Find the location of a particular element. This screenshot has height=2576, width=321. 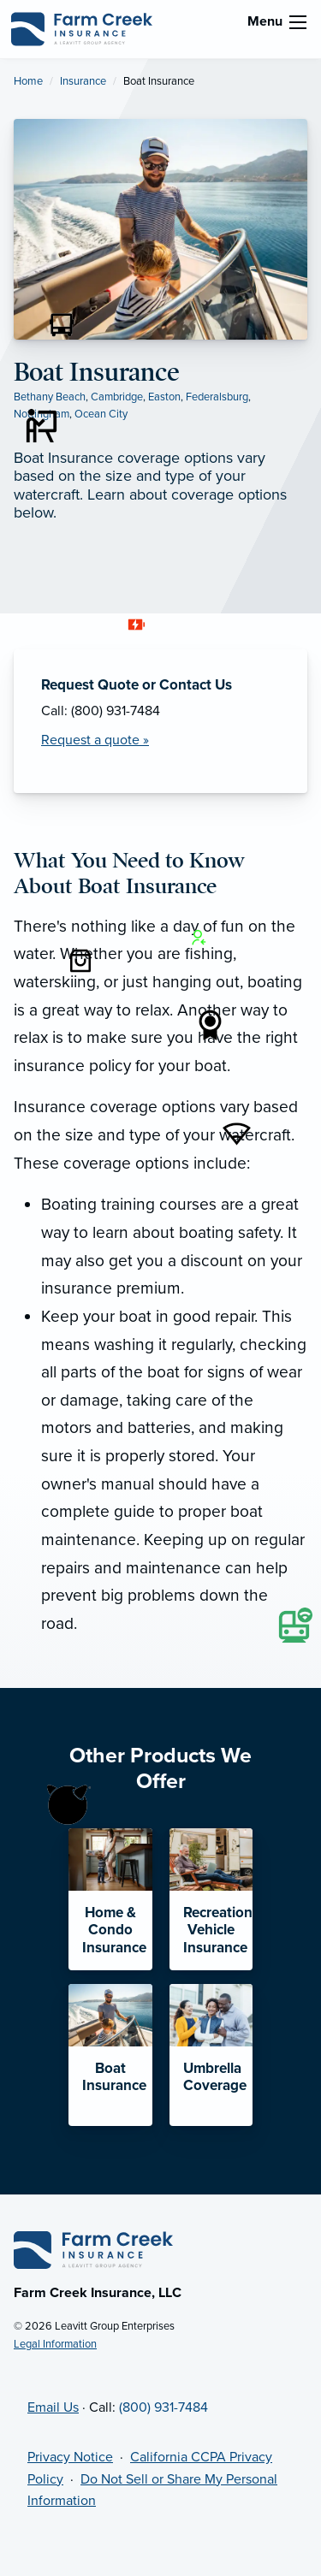

indicates battery is currently charging is located at coordinates (136, 625).